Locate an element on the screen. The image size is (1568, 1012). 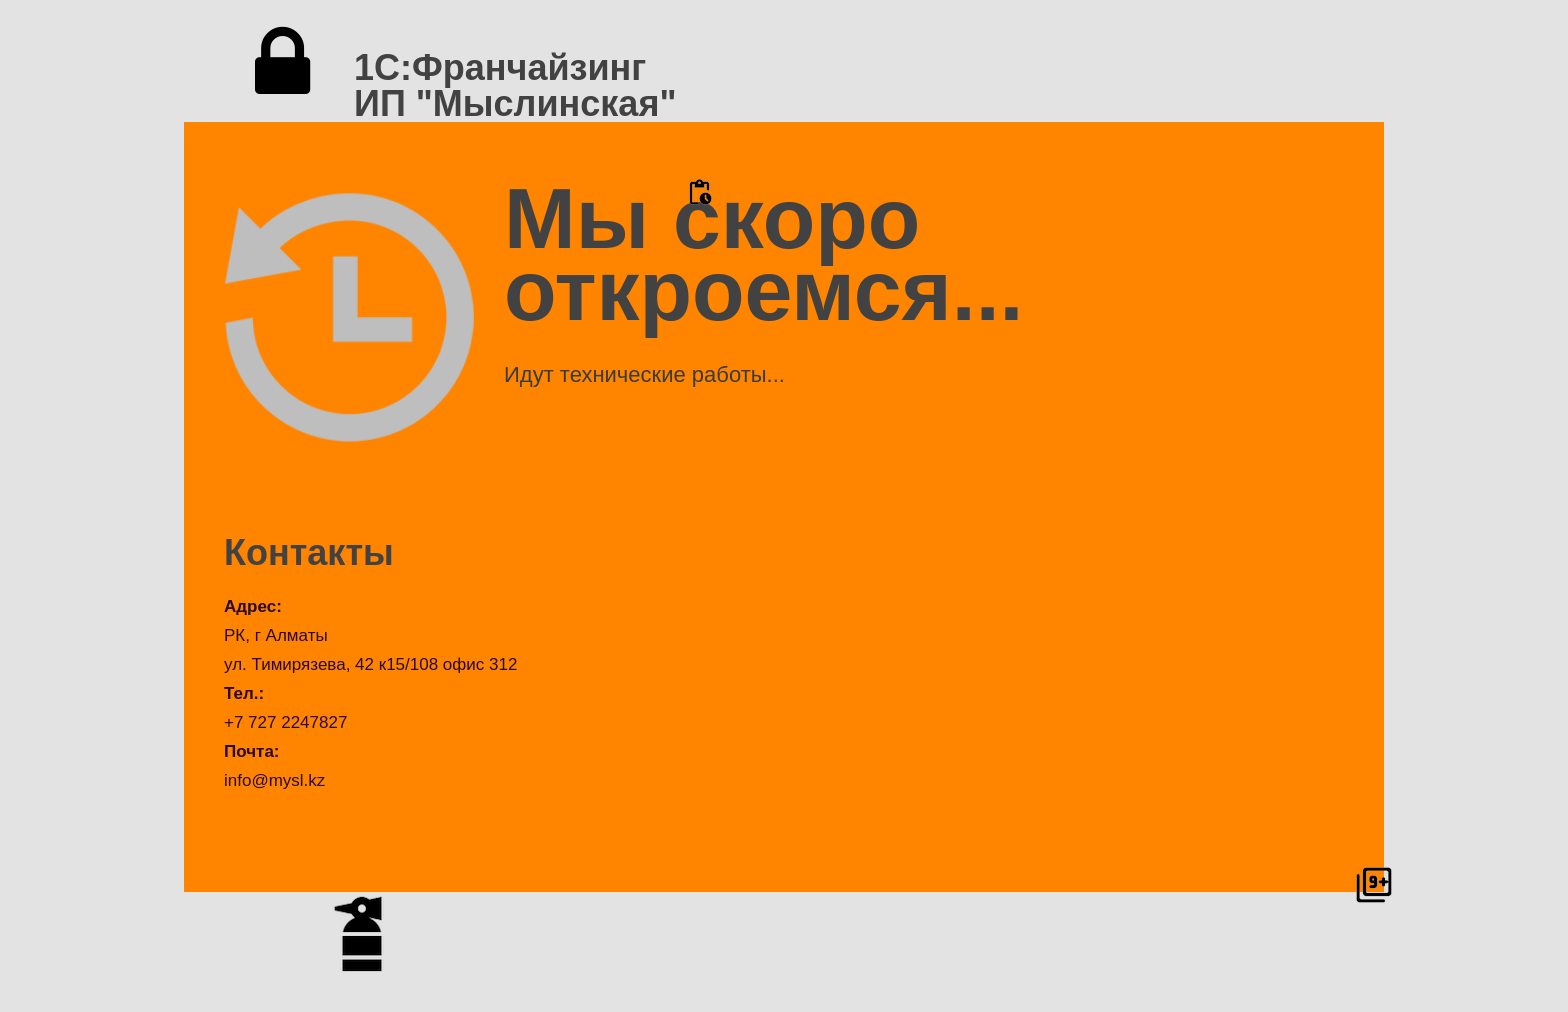
indicates 9 or more items in a stack or collection is located at coordinates (1374, 885).